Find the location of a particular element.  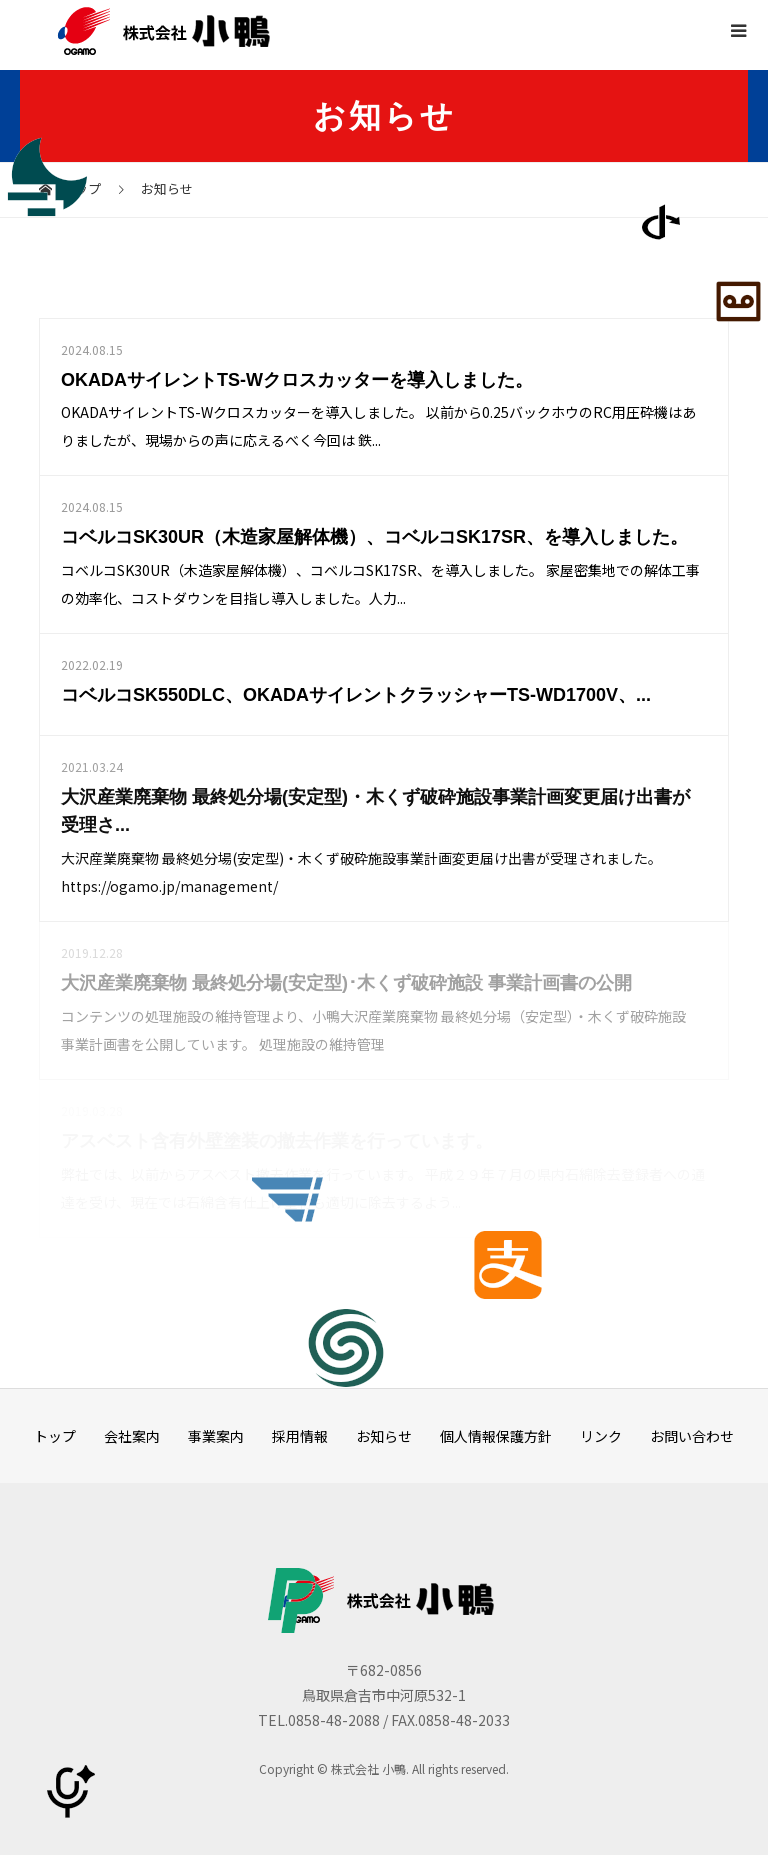

hermes brand logo is located at coordinates (287, 1199).